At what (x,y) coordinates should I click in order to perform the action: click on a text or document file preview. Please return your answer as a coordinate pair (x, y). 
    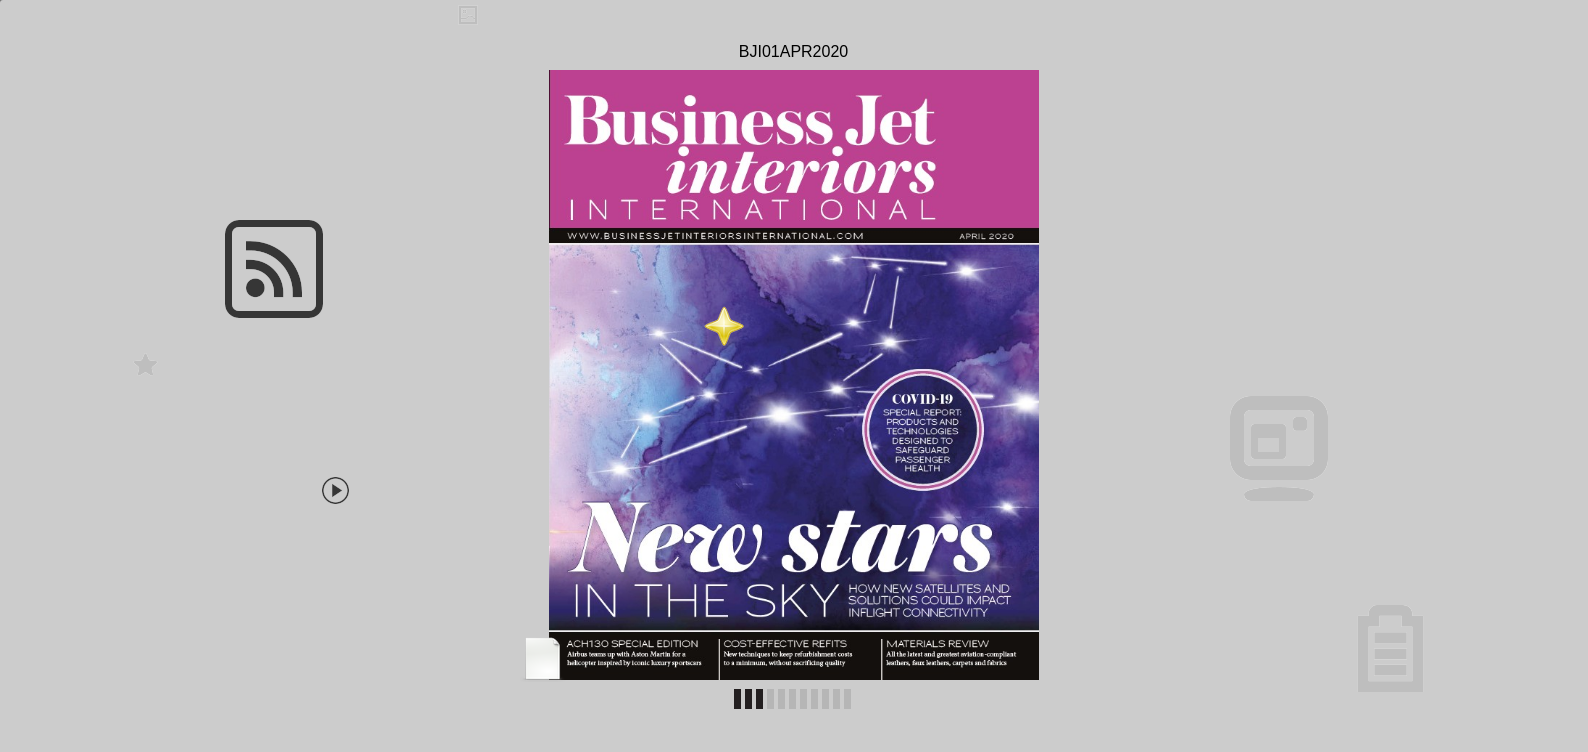
    Looking at the image, I should click on (543, 658).